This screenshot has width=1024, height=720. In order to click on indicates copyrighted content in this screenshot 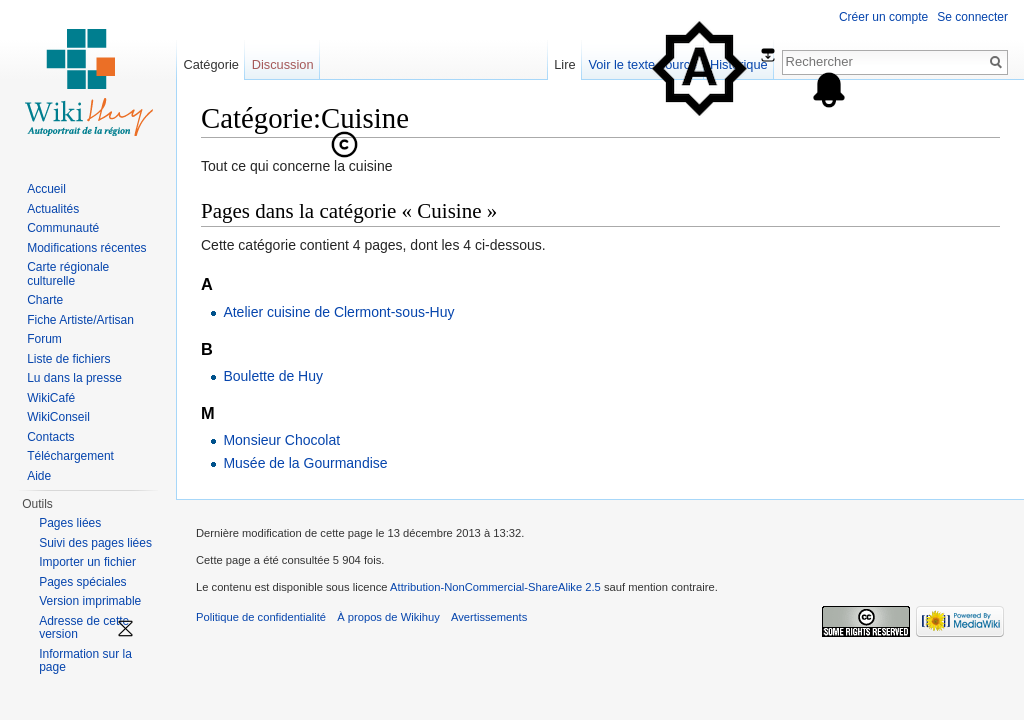, I will do `click(344, 144)`.